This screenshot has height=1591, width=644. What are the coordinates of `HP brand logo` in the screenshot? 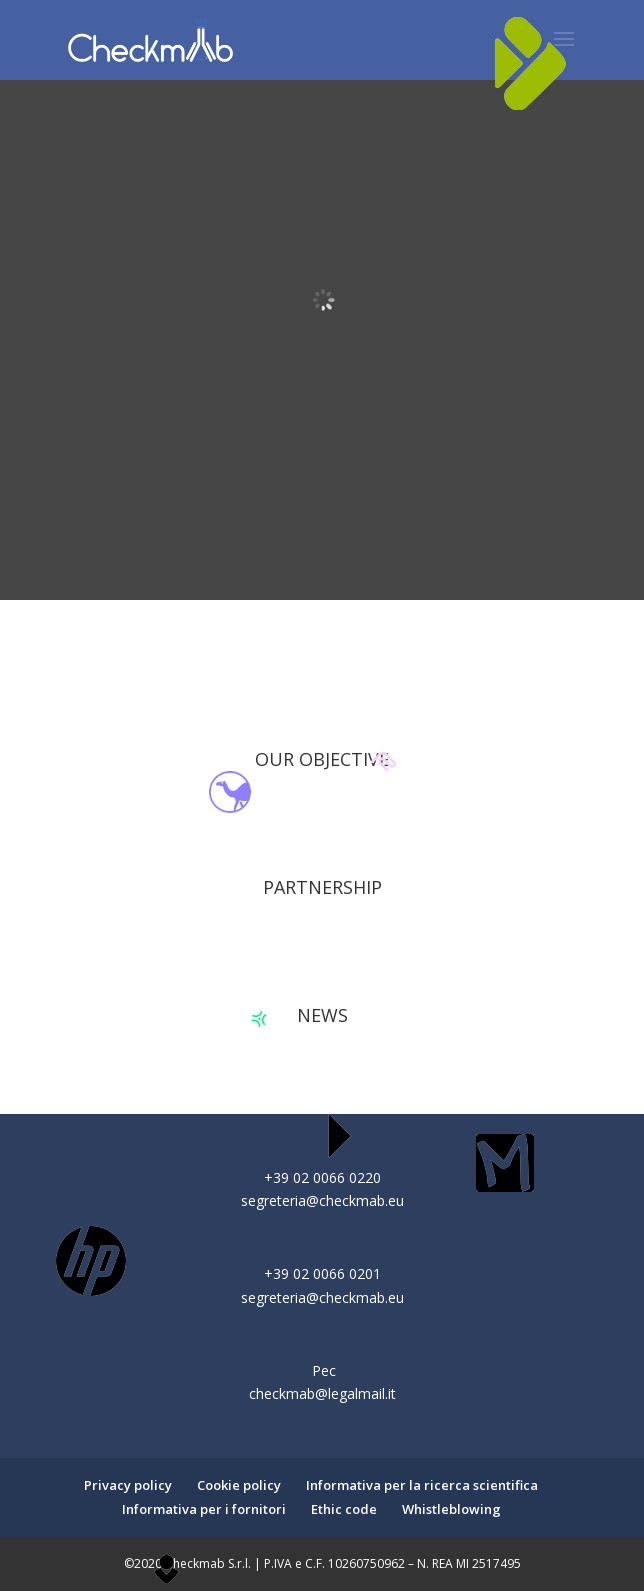 It's located at (91, 1261).